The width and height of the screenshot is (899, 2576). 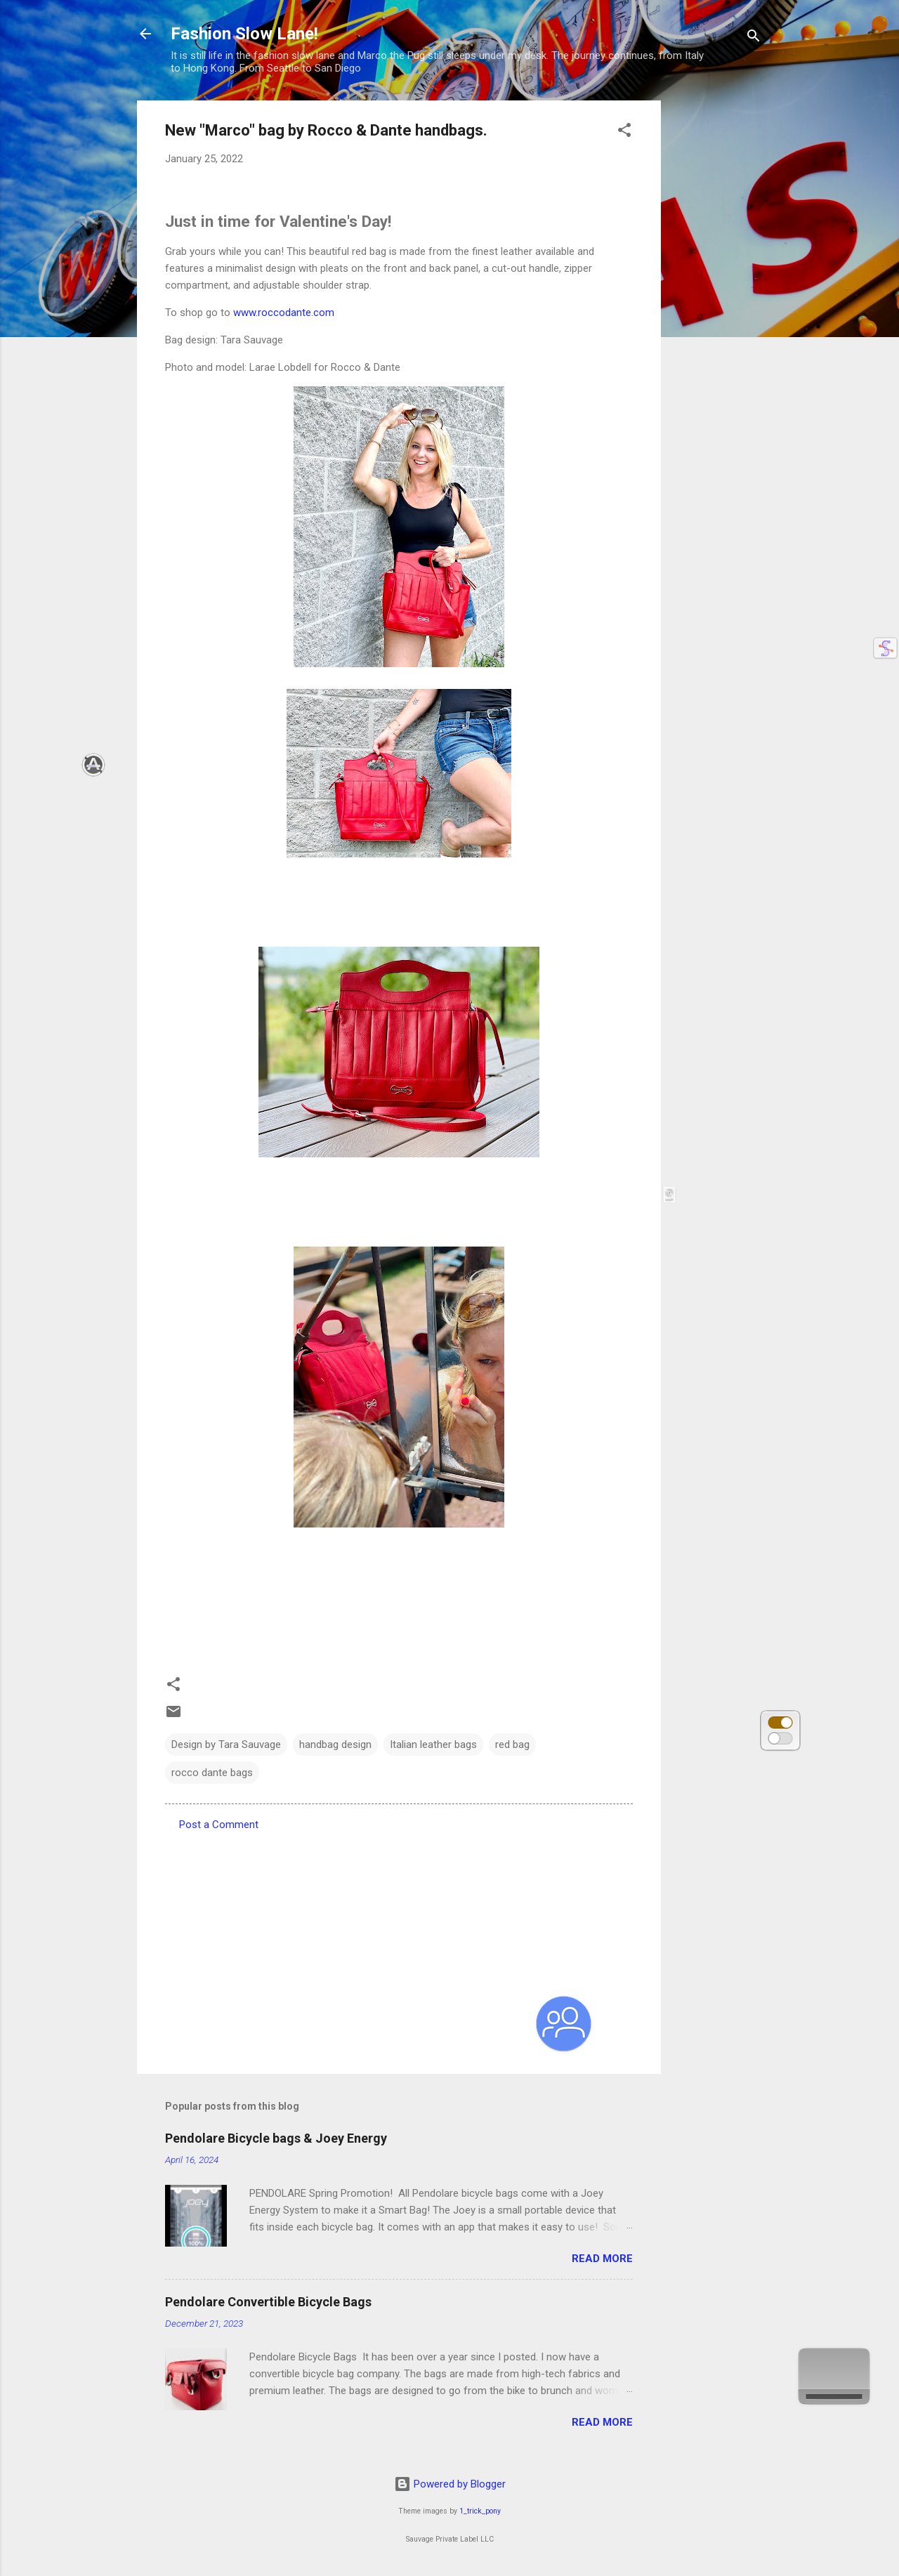 I want to click on check for system software updates, so click(x=93, y=765).